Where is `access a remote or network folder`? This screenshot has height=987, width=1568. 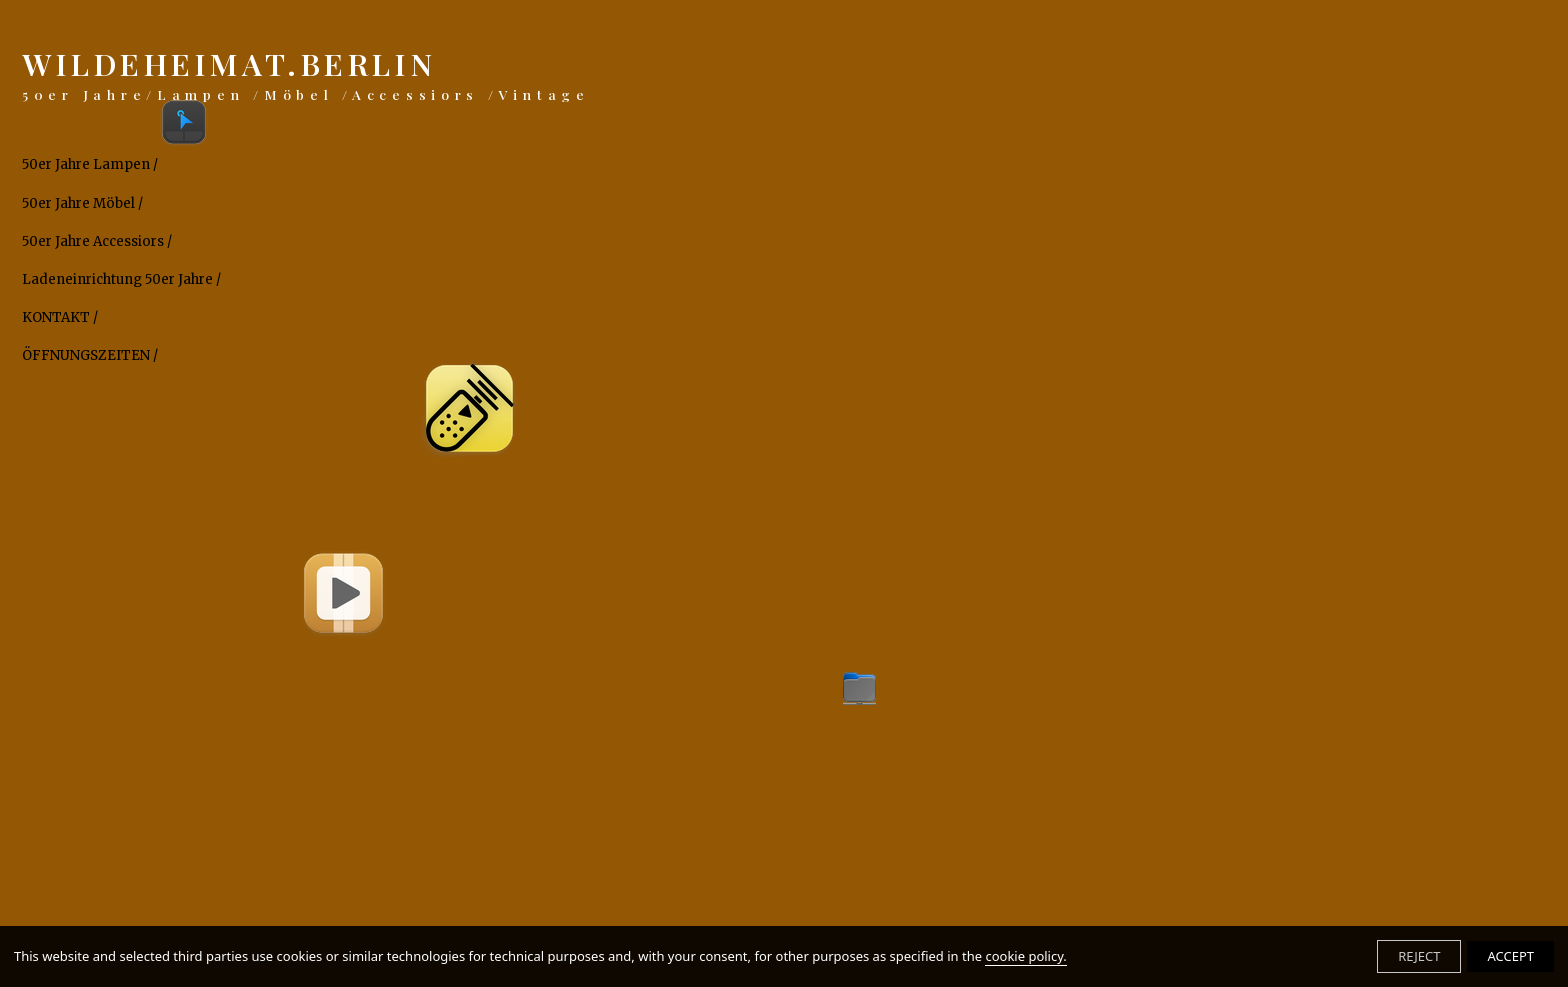 access a remote or network folder is located at coordinates (859, 688).